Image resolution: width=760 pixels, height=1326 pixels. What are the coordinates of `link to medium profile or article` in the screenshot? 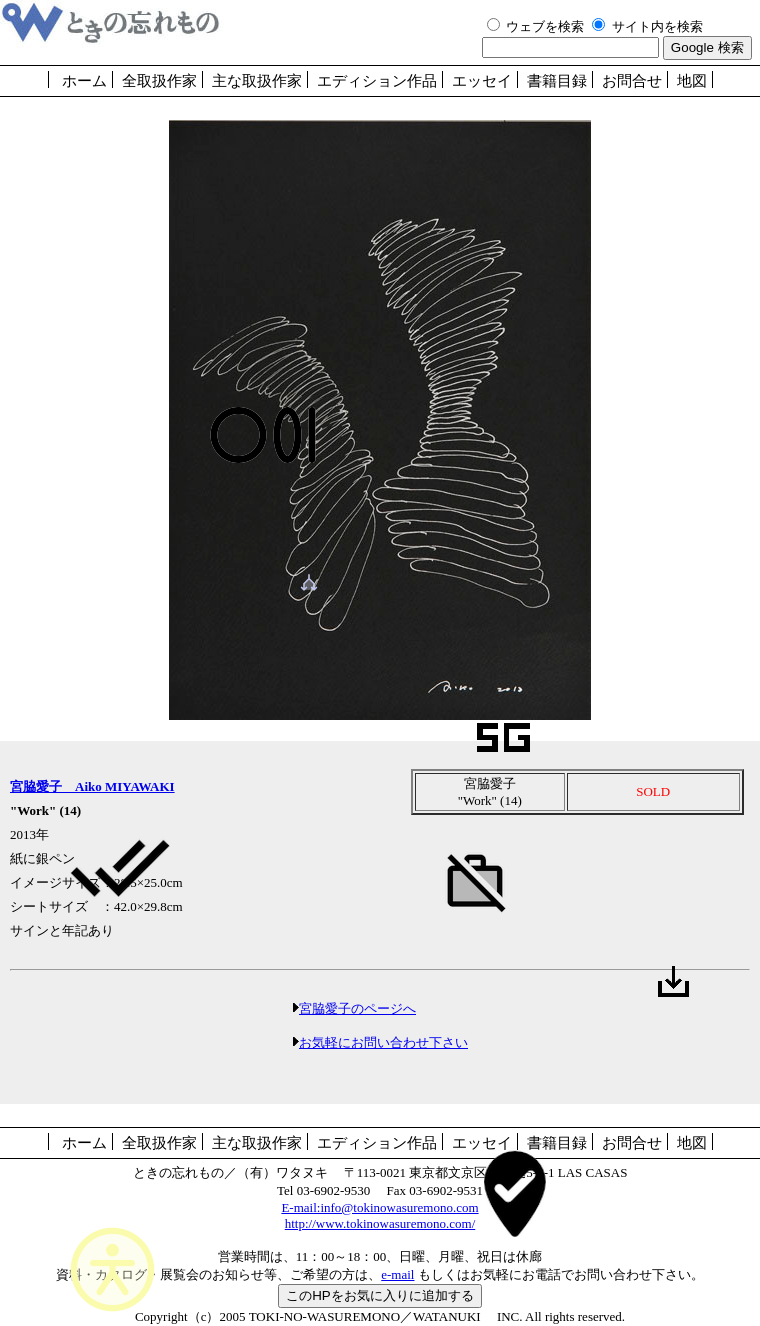 It's located at (263, 435).